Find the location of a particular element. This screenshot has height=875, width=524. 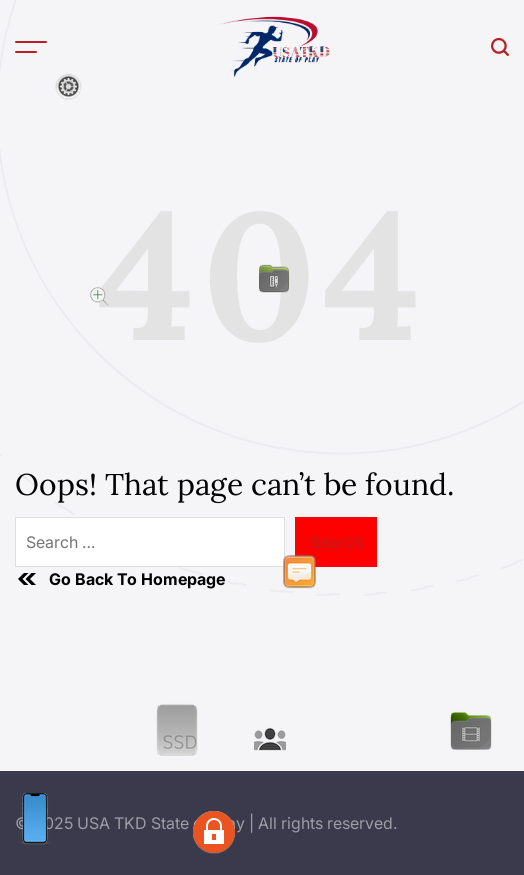

iPhone 13 device icon is located at coordinates (35, 819).